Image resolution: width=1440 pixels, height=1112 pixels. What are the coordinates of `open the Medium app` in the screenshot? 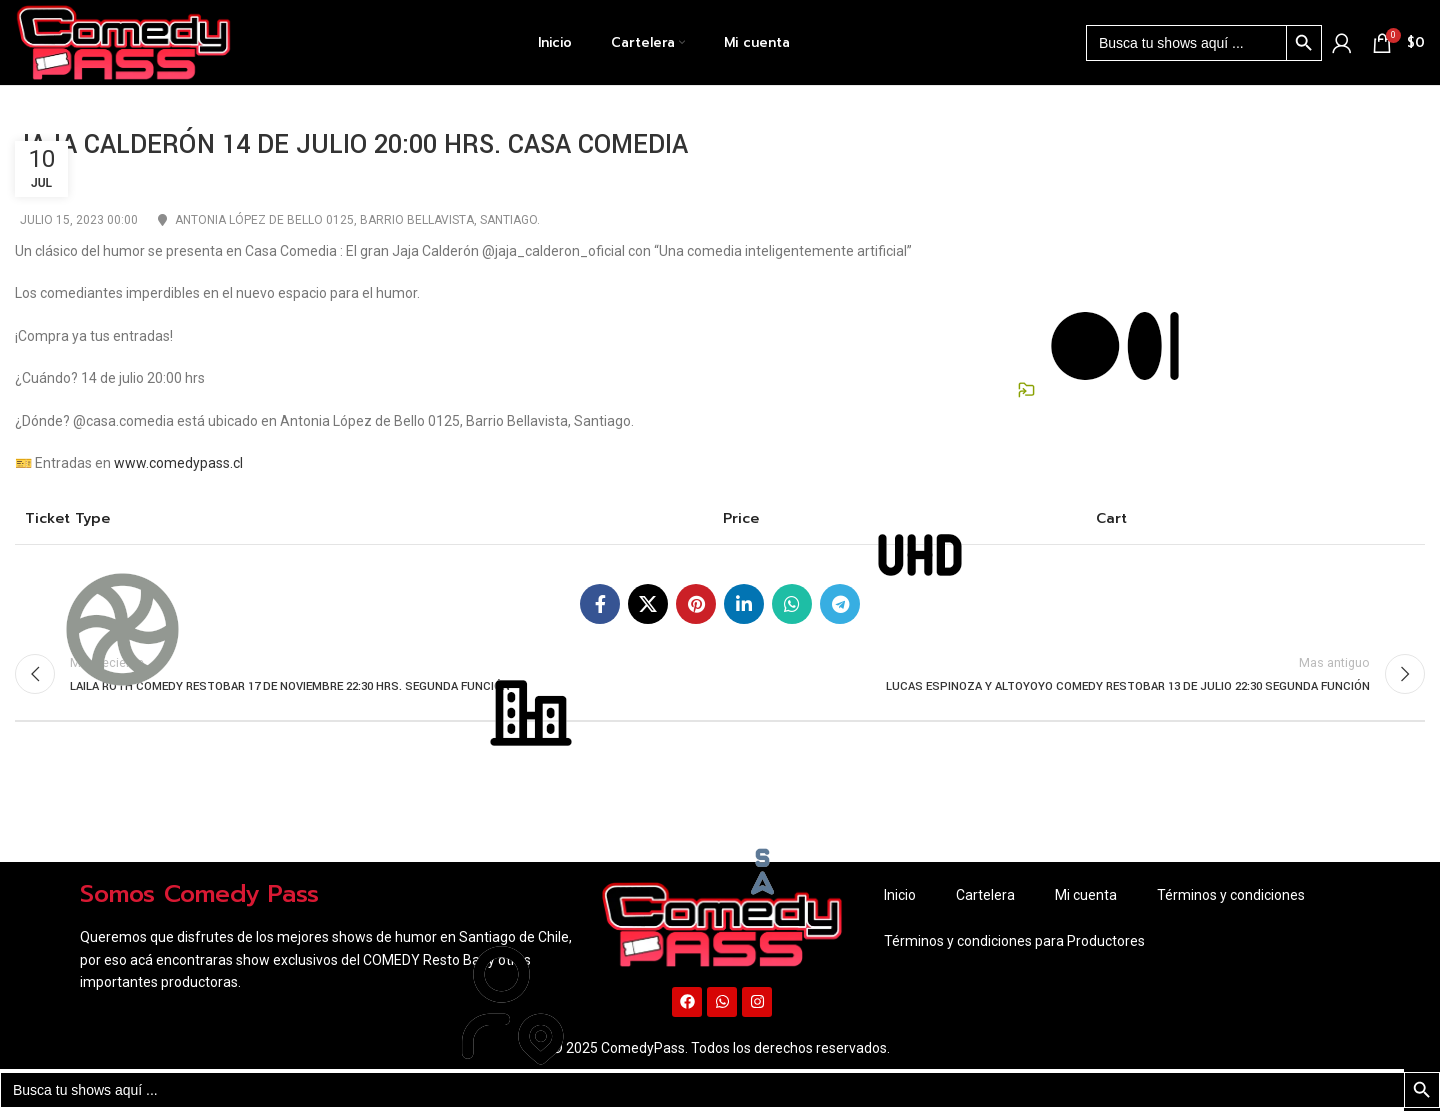 It's located at (1115, 346).